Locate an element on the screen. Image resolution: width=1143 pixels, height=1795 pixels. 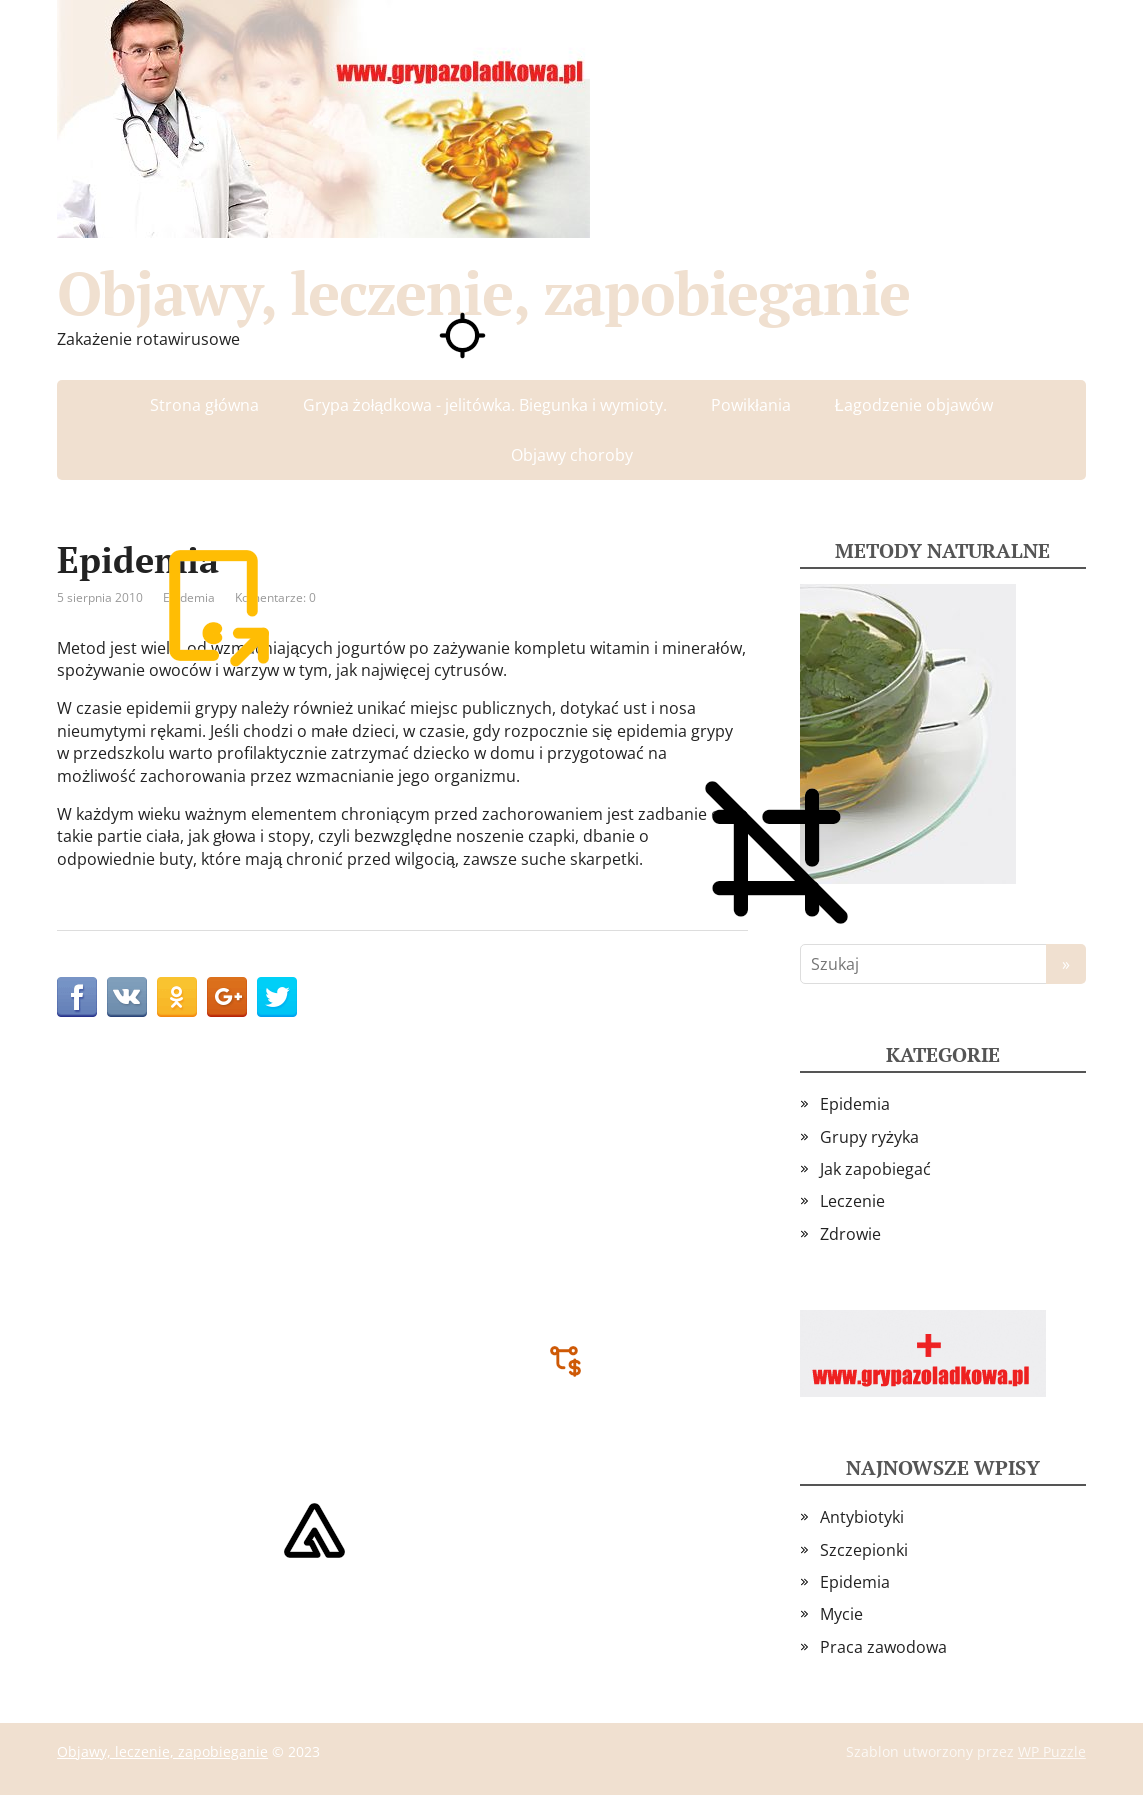
disable frame or crop boundaries is located at coordinates (776, 852).